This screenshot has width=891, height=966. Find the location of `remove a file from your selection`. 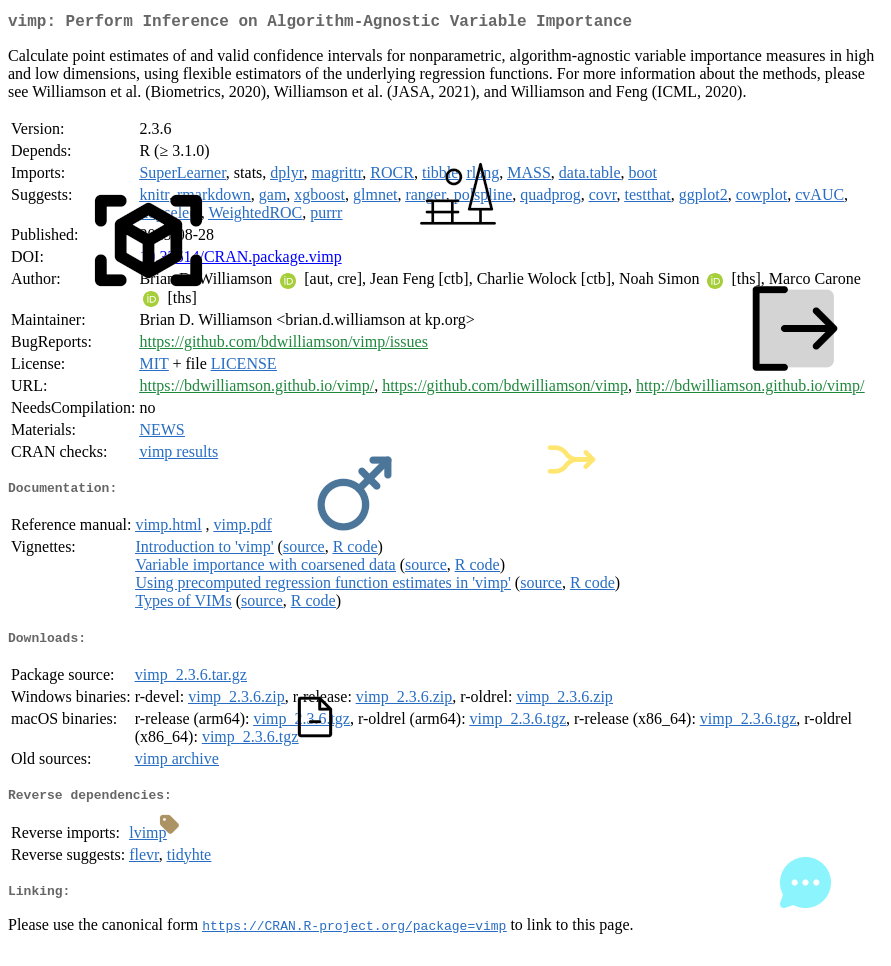

remove a file from your selection is located at coordinates (315, 717).